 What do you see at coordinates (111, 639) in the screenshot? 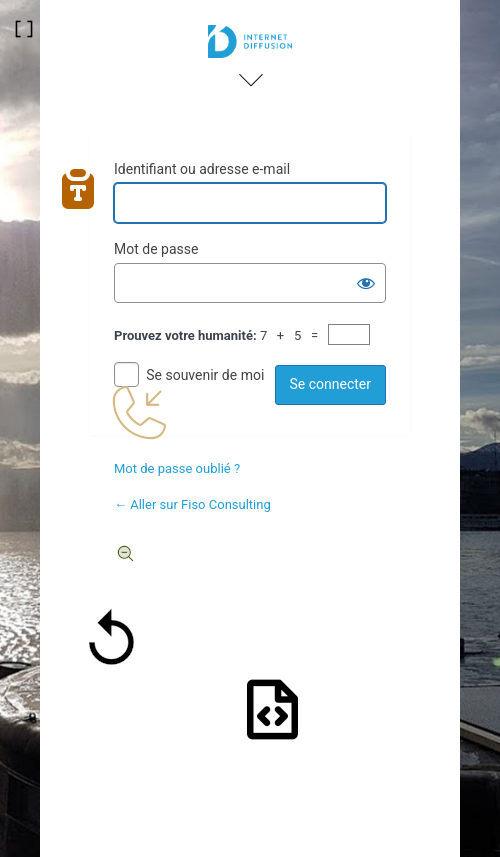
I see `replay or restart current media` at bounding box center [111, 639].